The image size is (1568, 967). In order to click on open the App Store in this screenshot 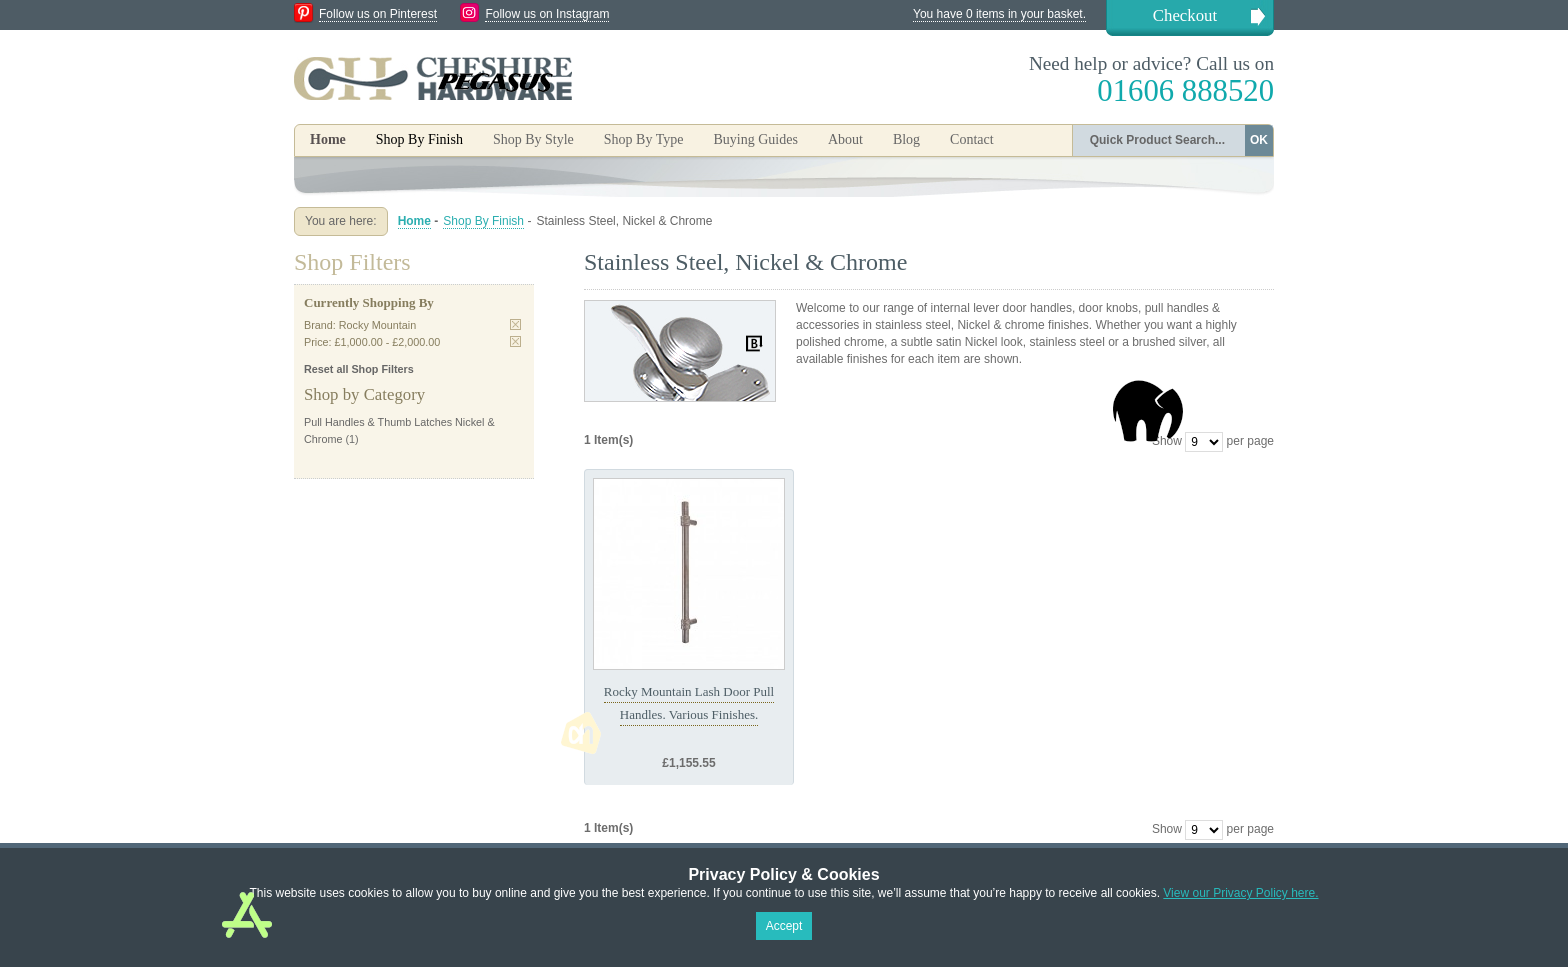, I will do `click(247, 915)`.